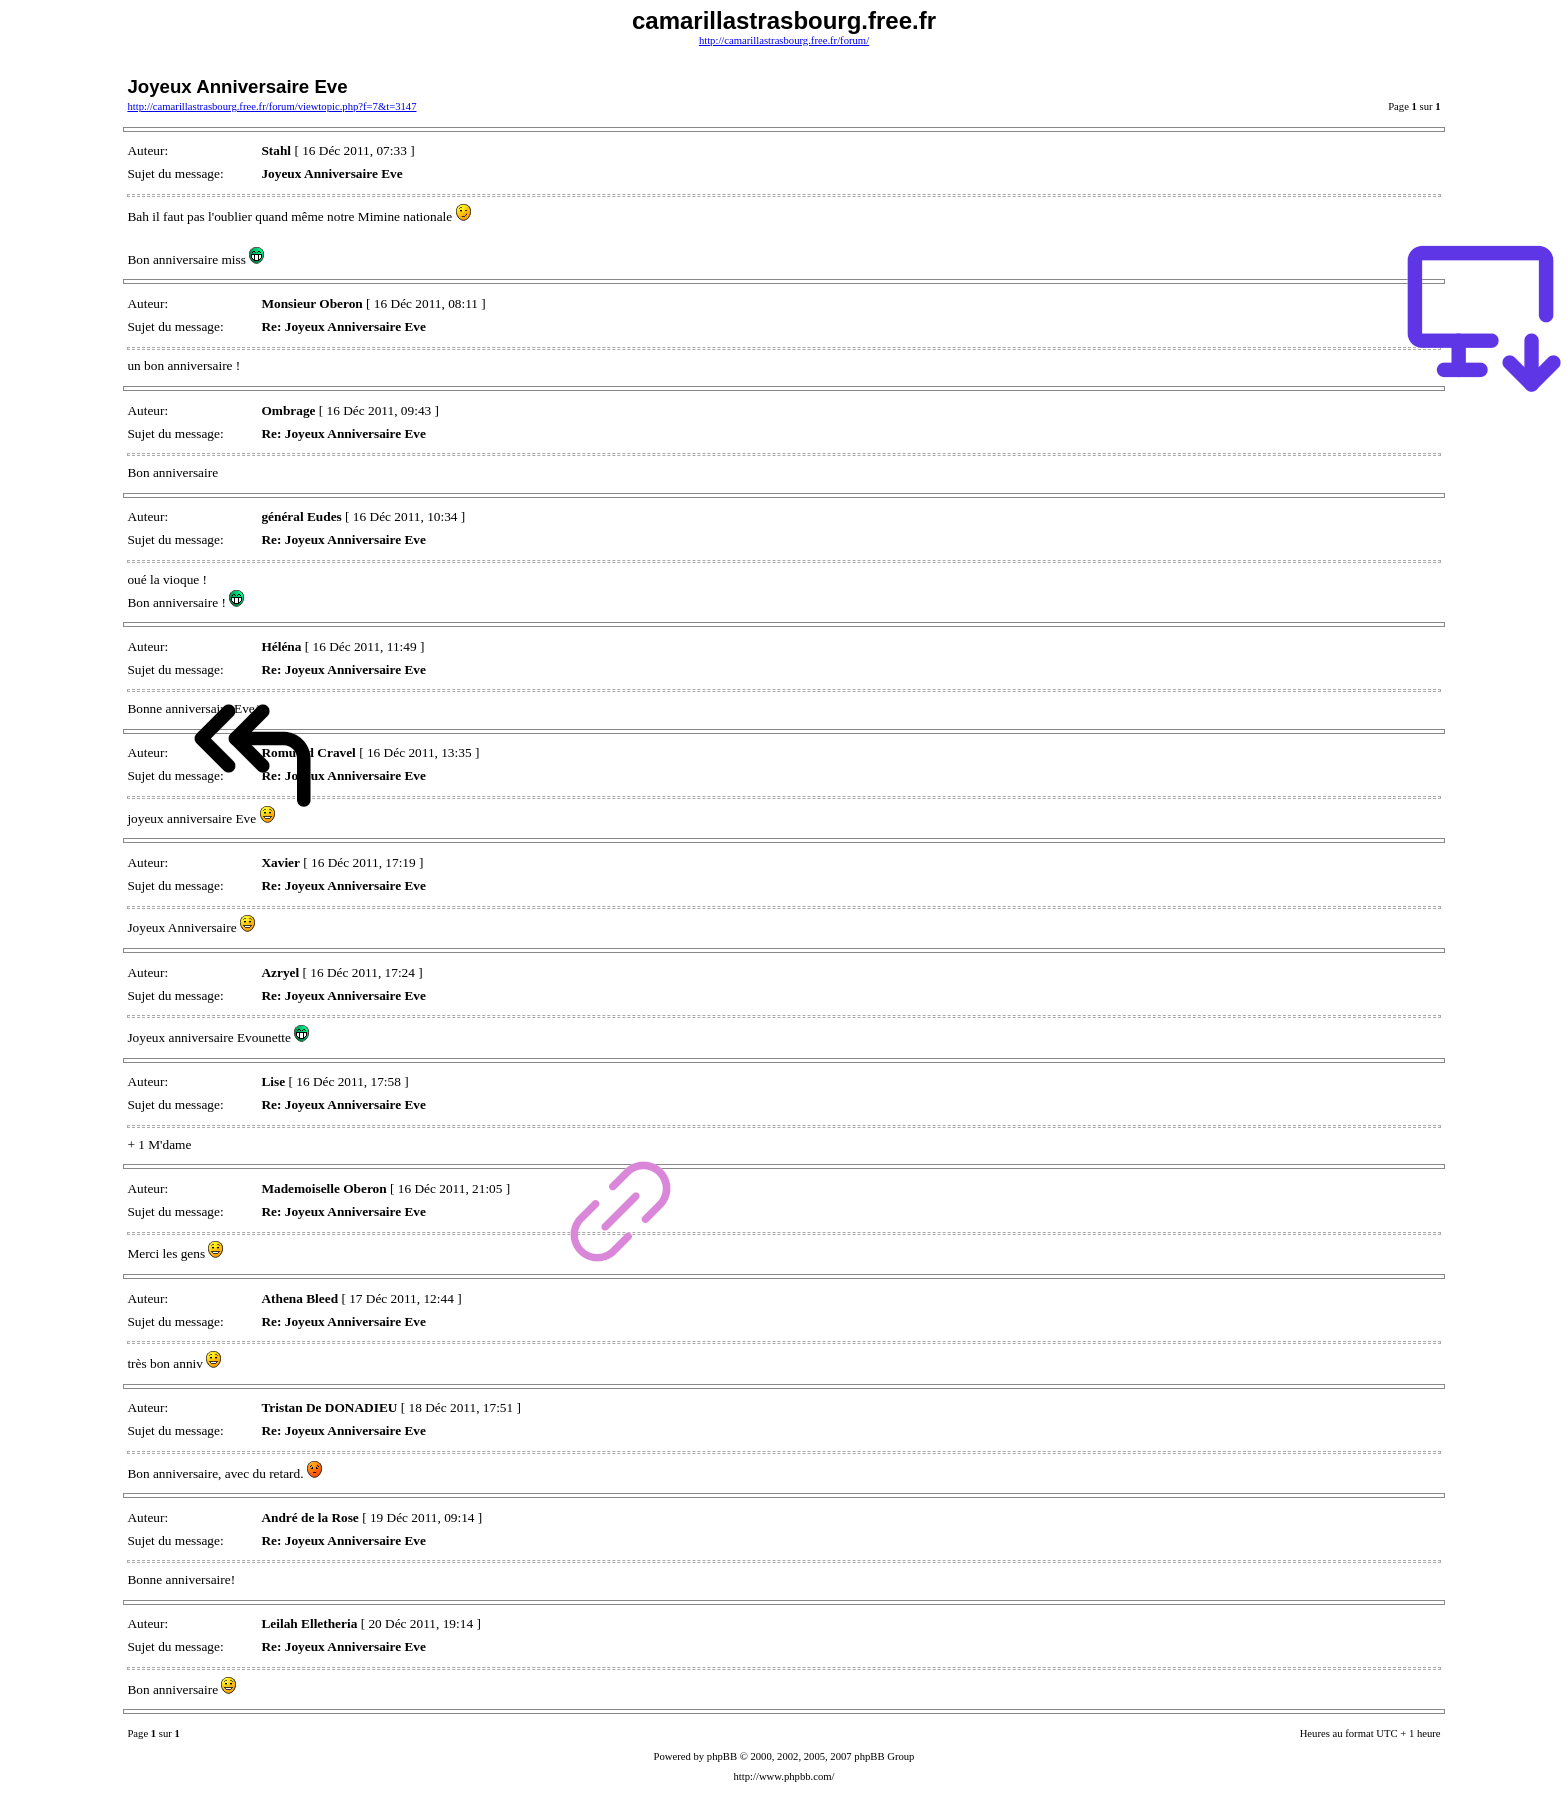 The height and width of the screenshot is (1798, 1568). What do you see at coordinates (256, 759) in the screenshot?
I see `reply all to a message or email` at bounding box center [256, 759].